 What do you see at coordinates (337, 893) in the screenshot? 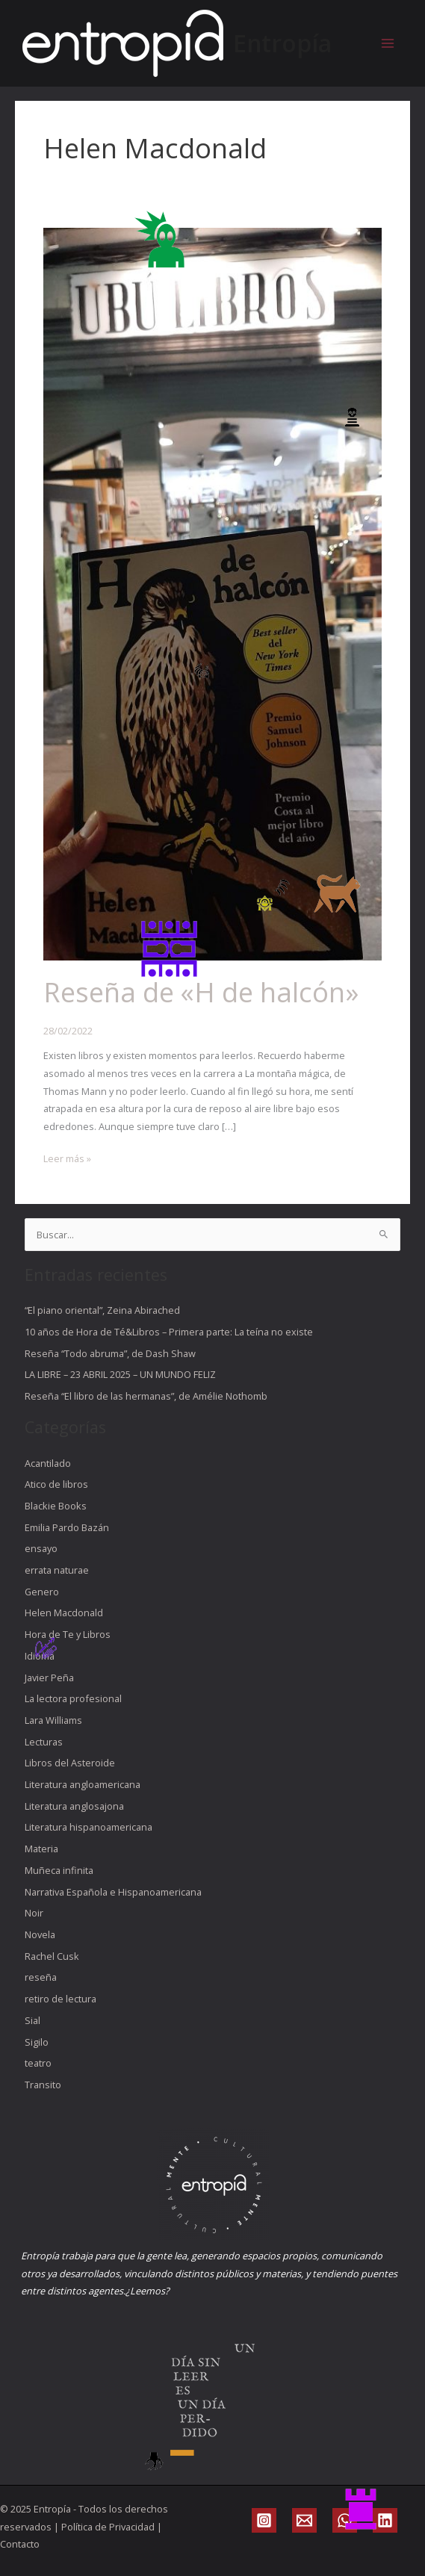
I see `indicates a cat or pet-related category` at bounding box center [337, 893].